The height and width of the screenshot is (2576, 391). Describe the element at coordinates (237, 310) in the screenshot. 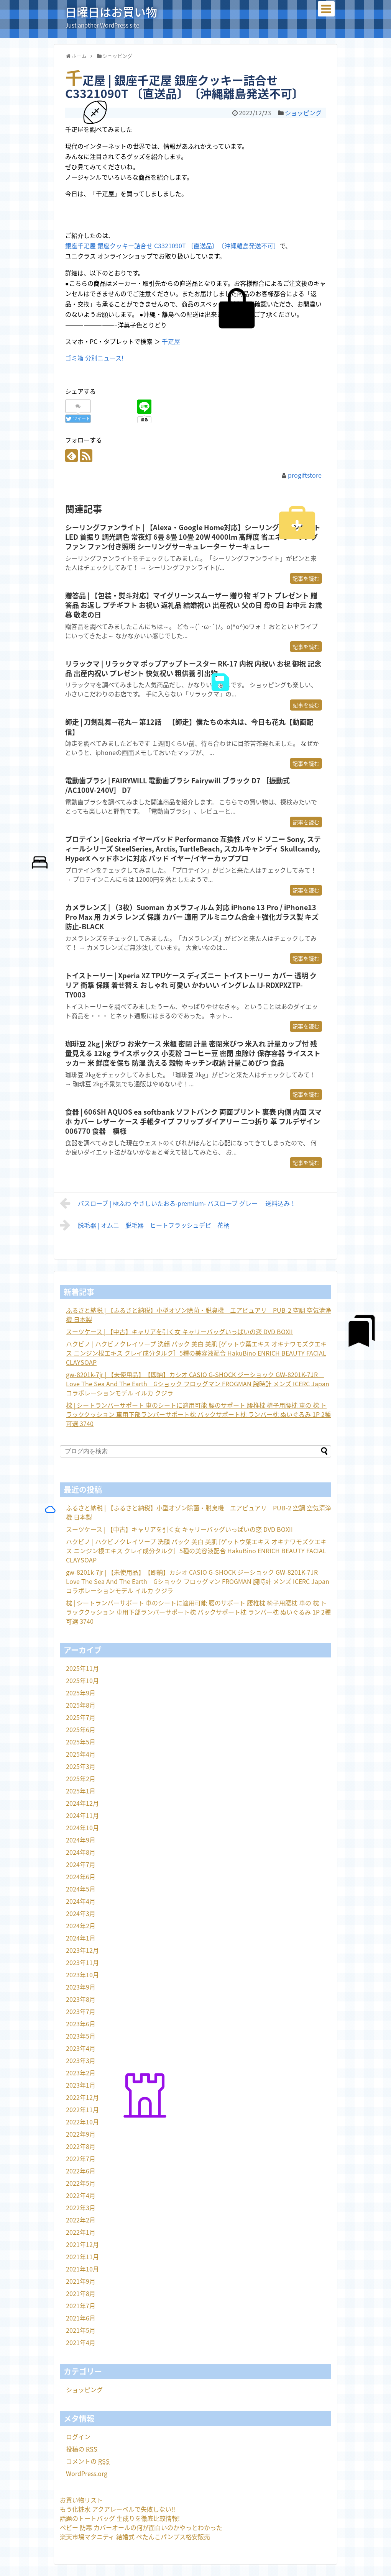

I see `locked or secured content` at that location.